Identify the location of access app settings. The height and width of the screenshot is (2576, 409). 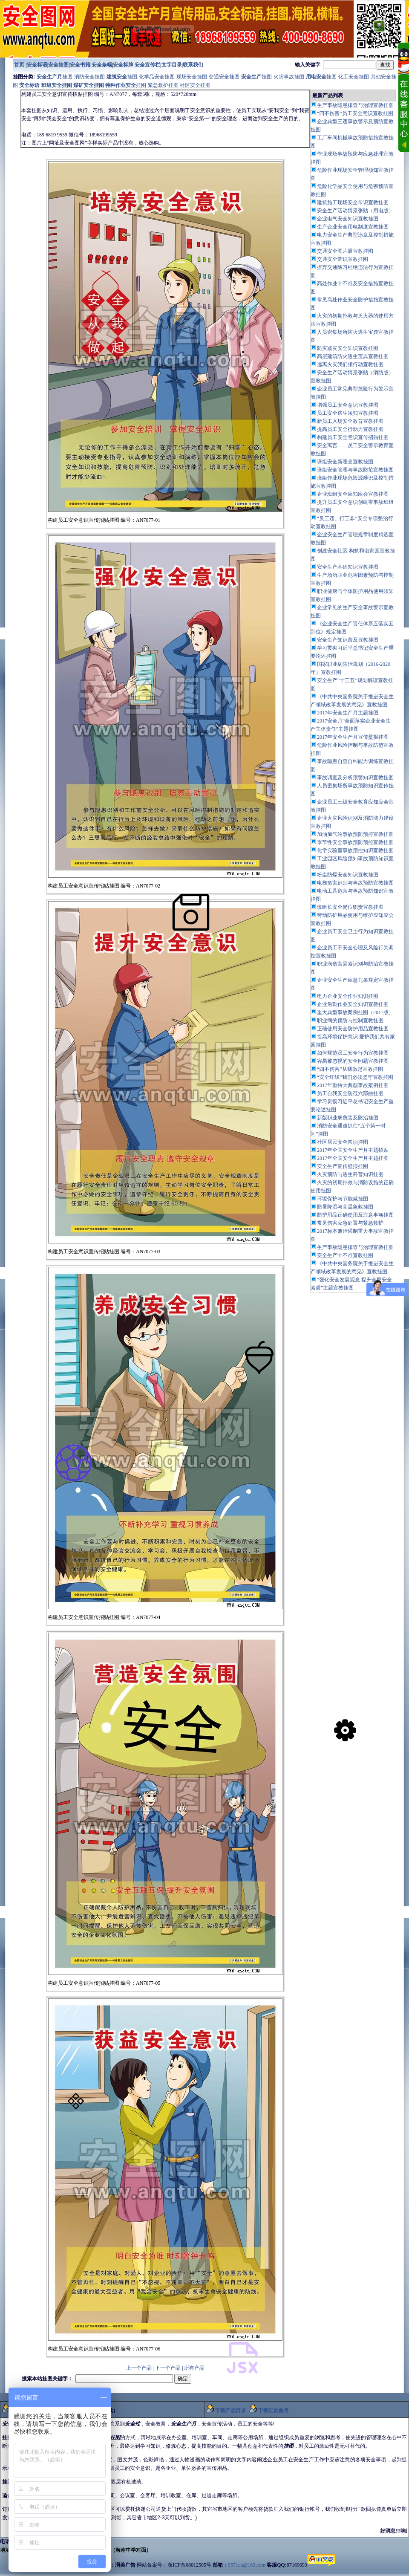
(345, 1730).